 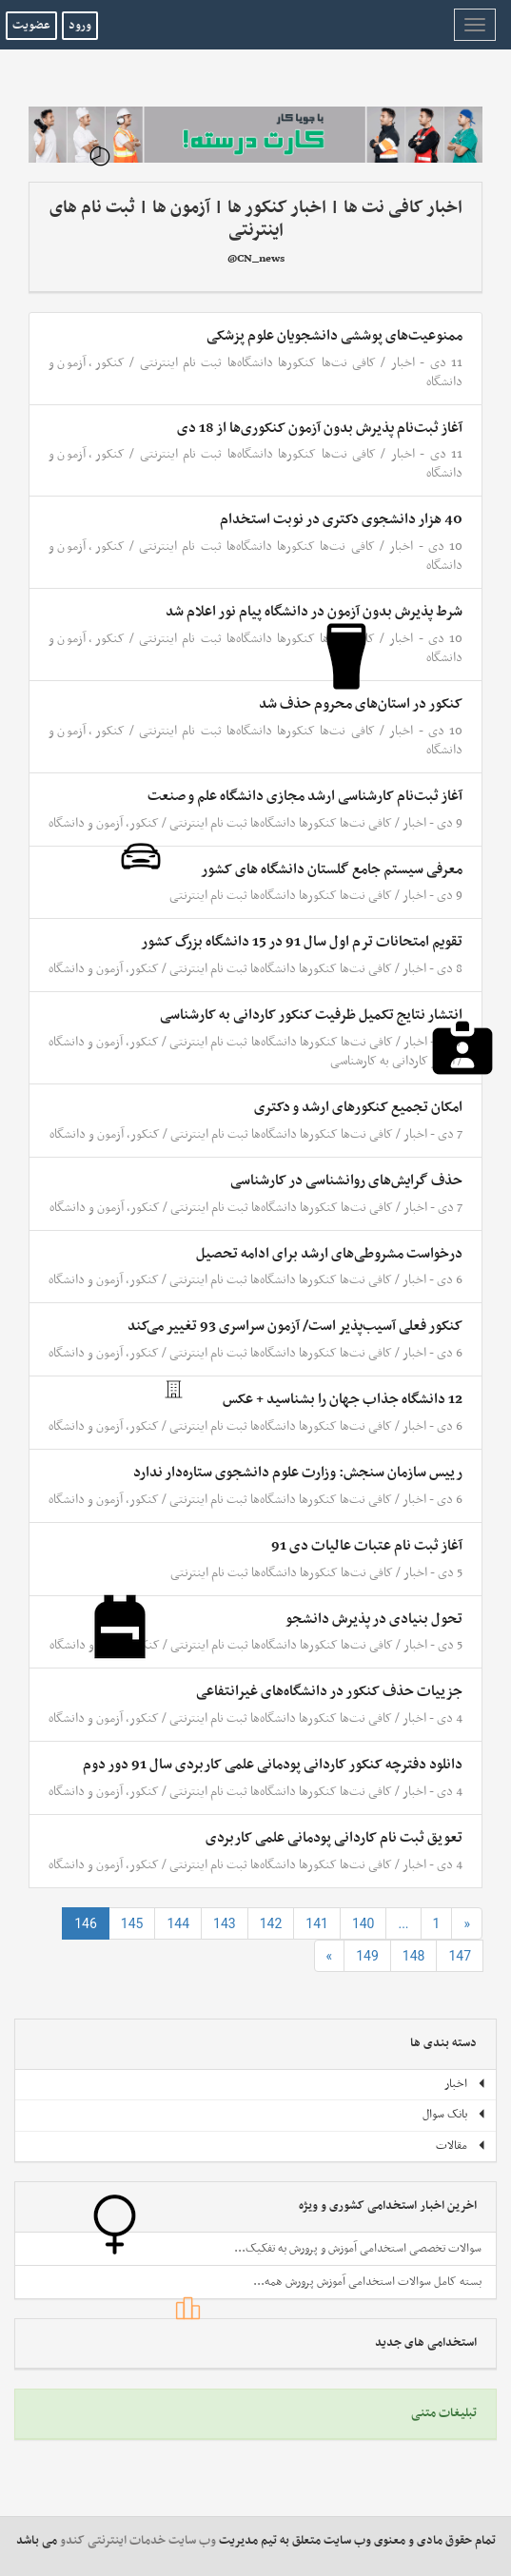 I want to click on view company or business profile, so click(x=173, y=1389).